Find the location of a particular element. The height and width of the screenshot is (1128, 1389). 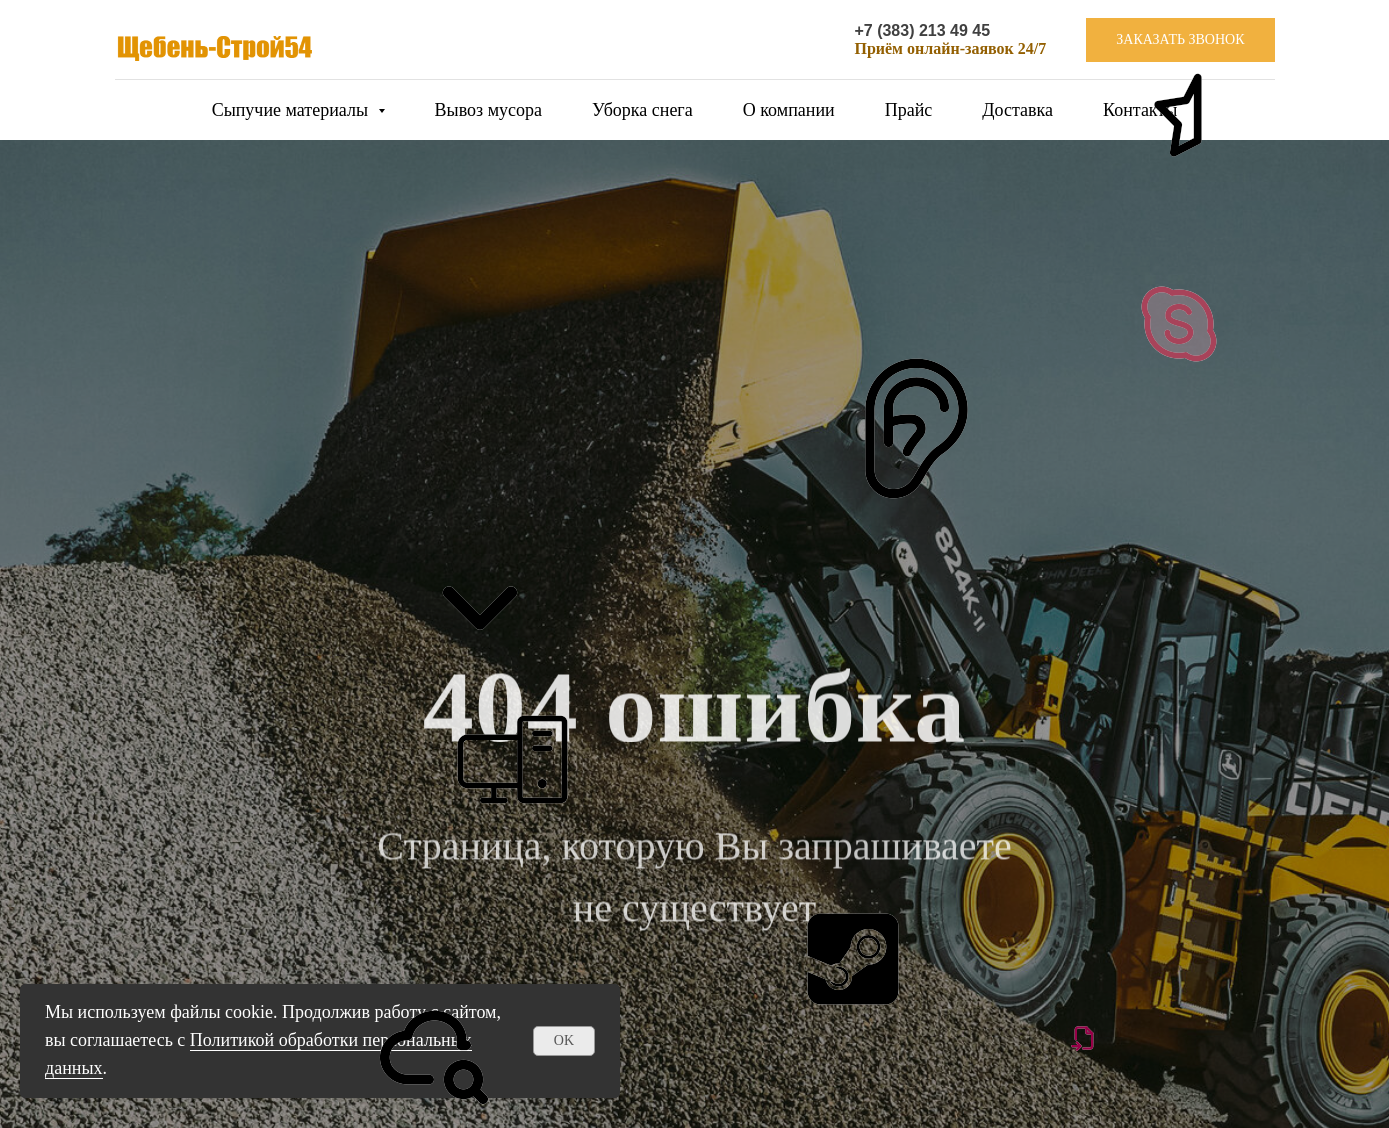

open Skype app is located at coordinates (1179, 324).